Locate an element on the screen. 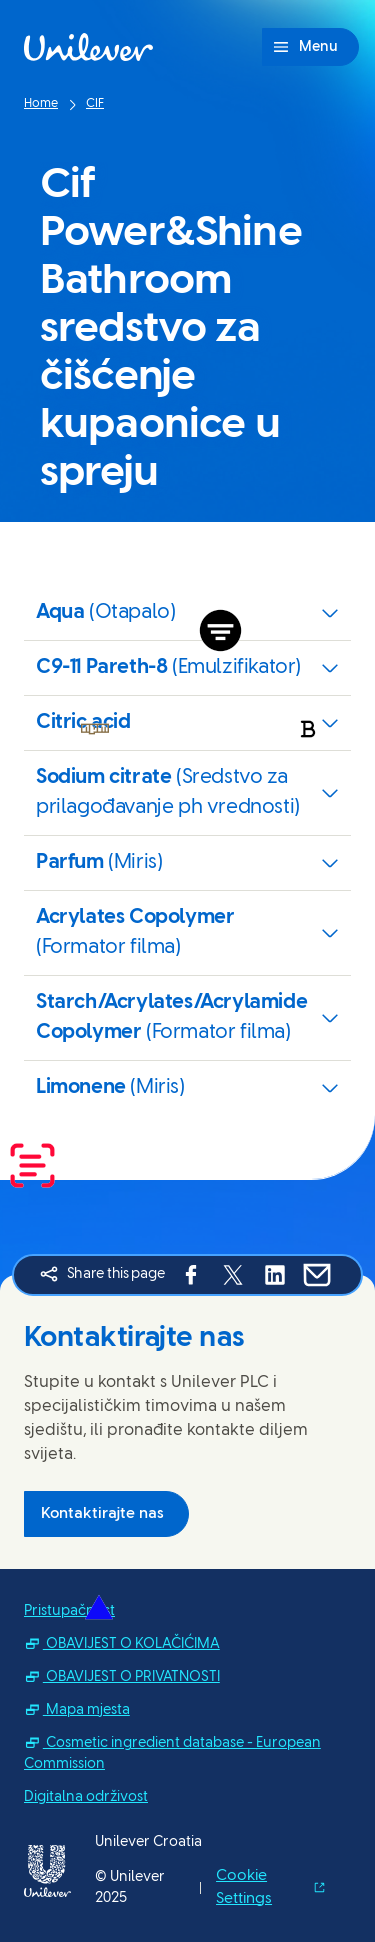  apply bold formatting to selected text is located at coordinates (308, 729).